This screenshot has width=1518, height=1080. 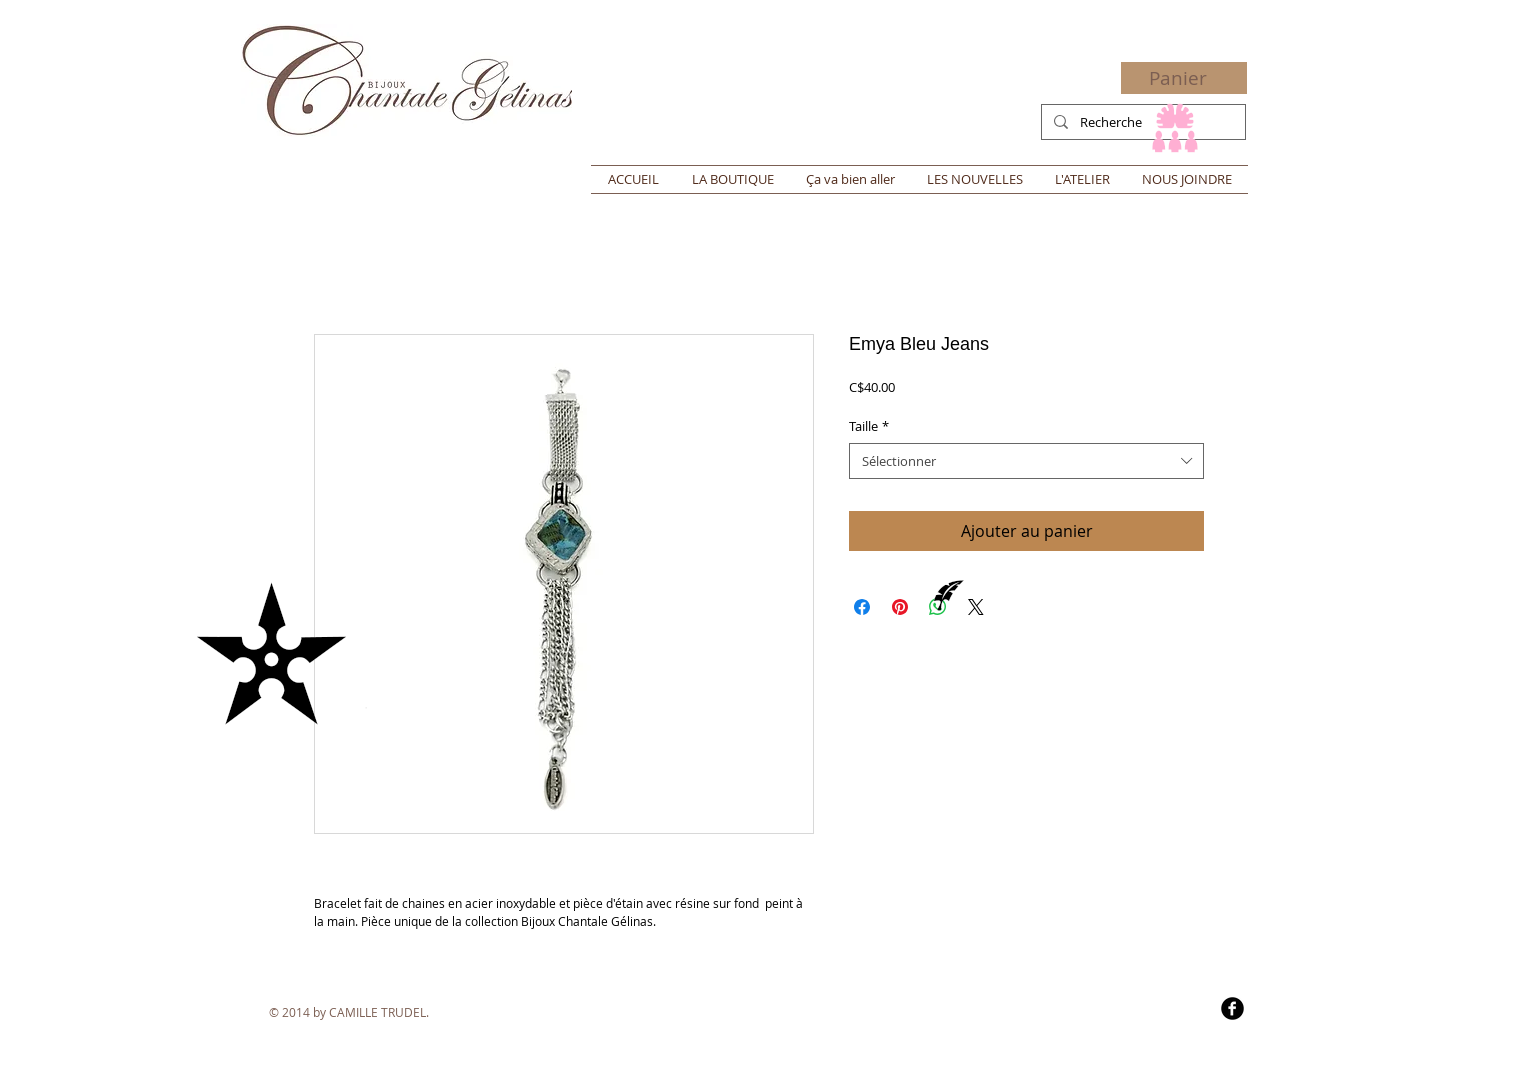 What do you see at coordinates (949, 595) in the screenshot?
I see `compose a new message or document` at bounding box center [949, 595].